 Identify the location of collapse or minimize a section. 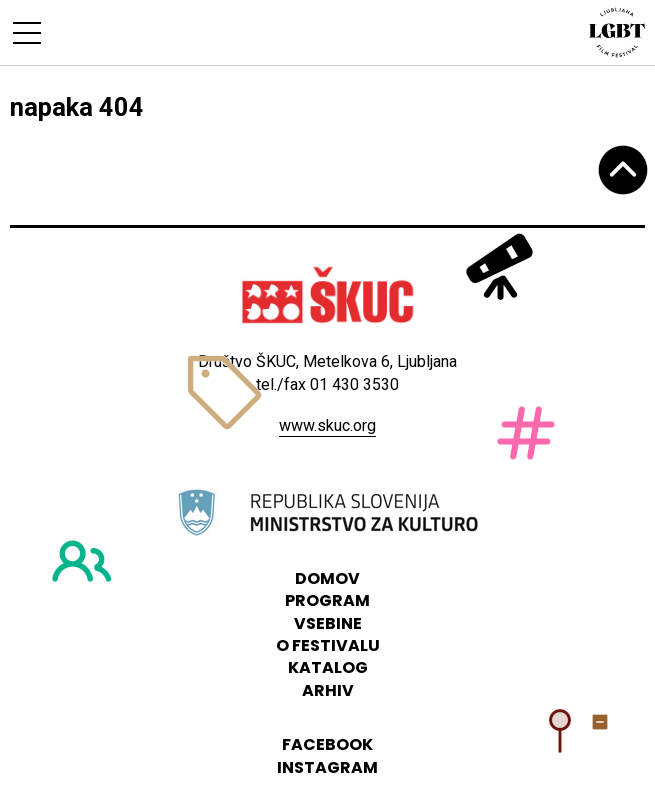
(600, 722).